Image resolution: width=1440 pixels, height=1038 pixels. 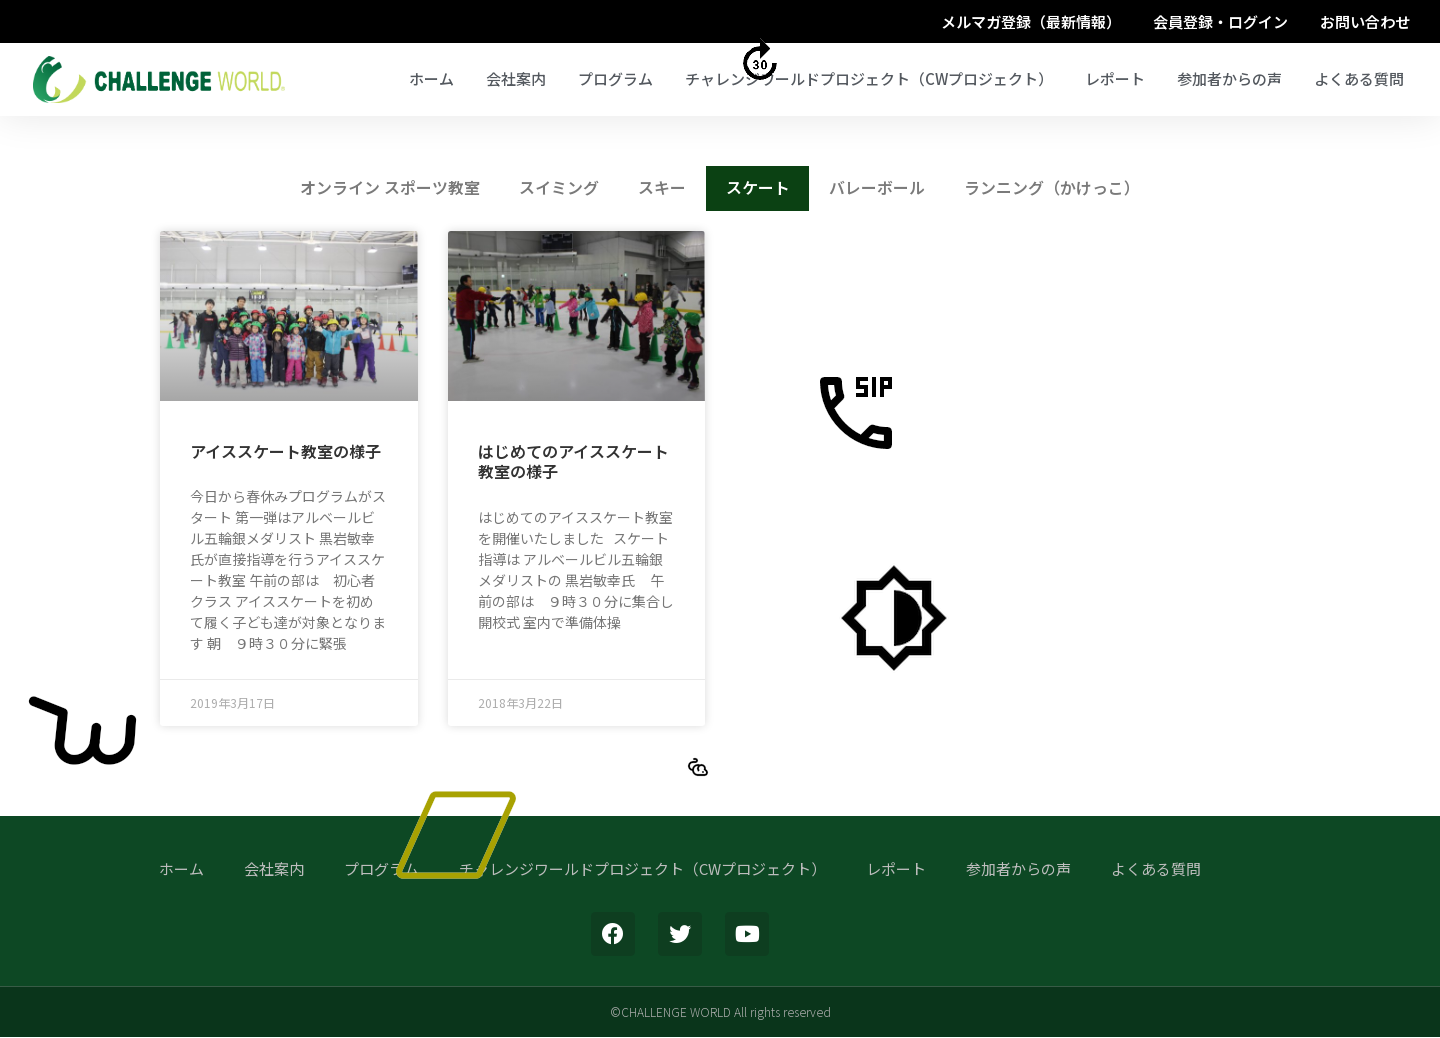 I want to click on request pest control services for rodents, so click(x=698, y=767).